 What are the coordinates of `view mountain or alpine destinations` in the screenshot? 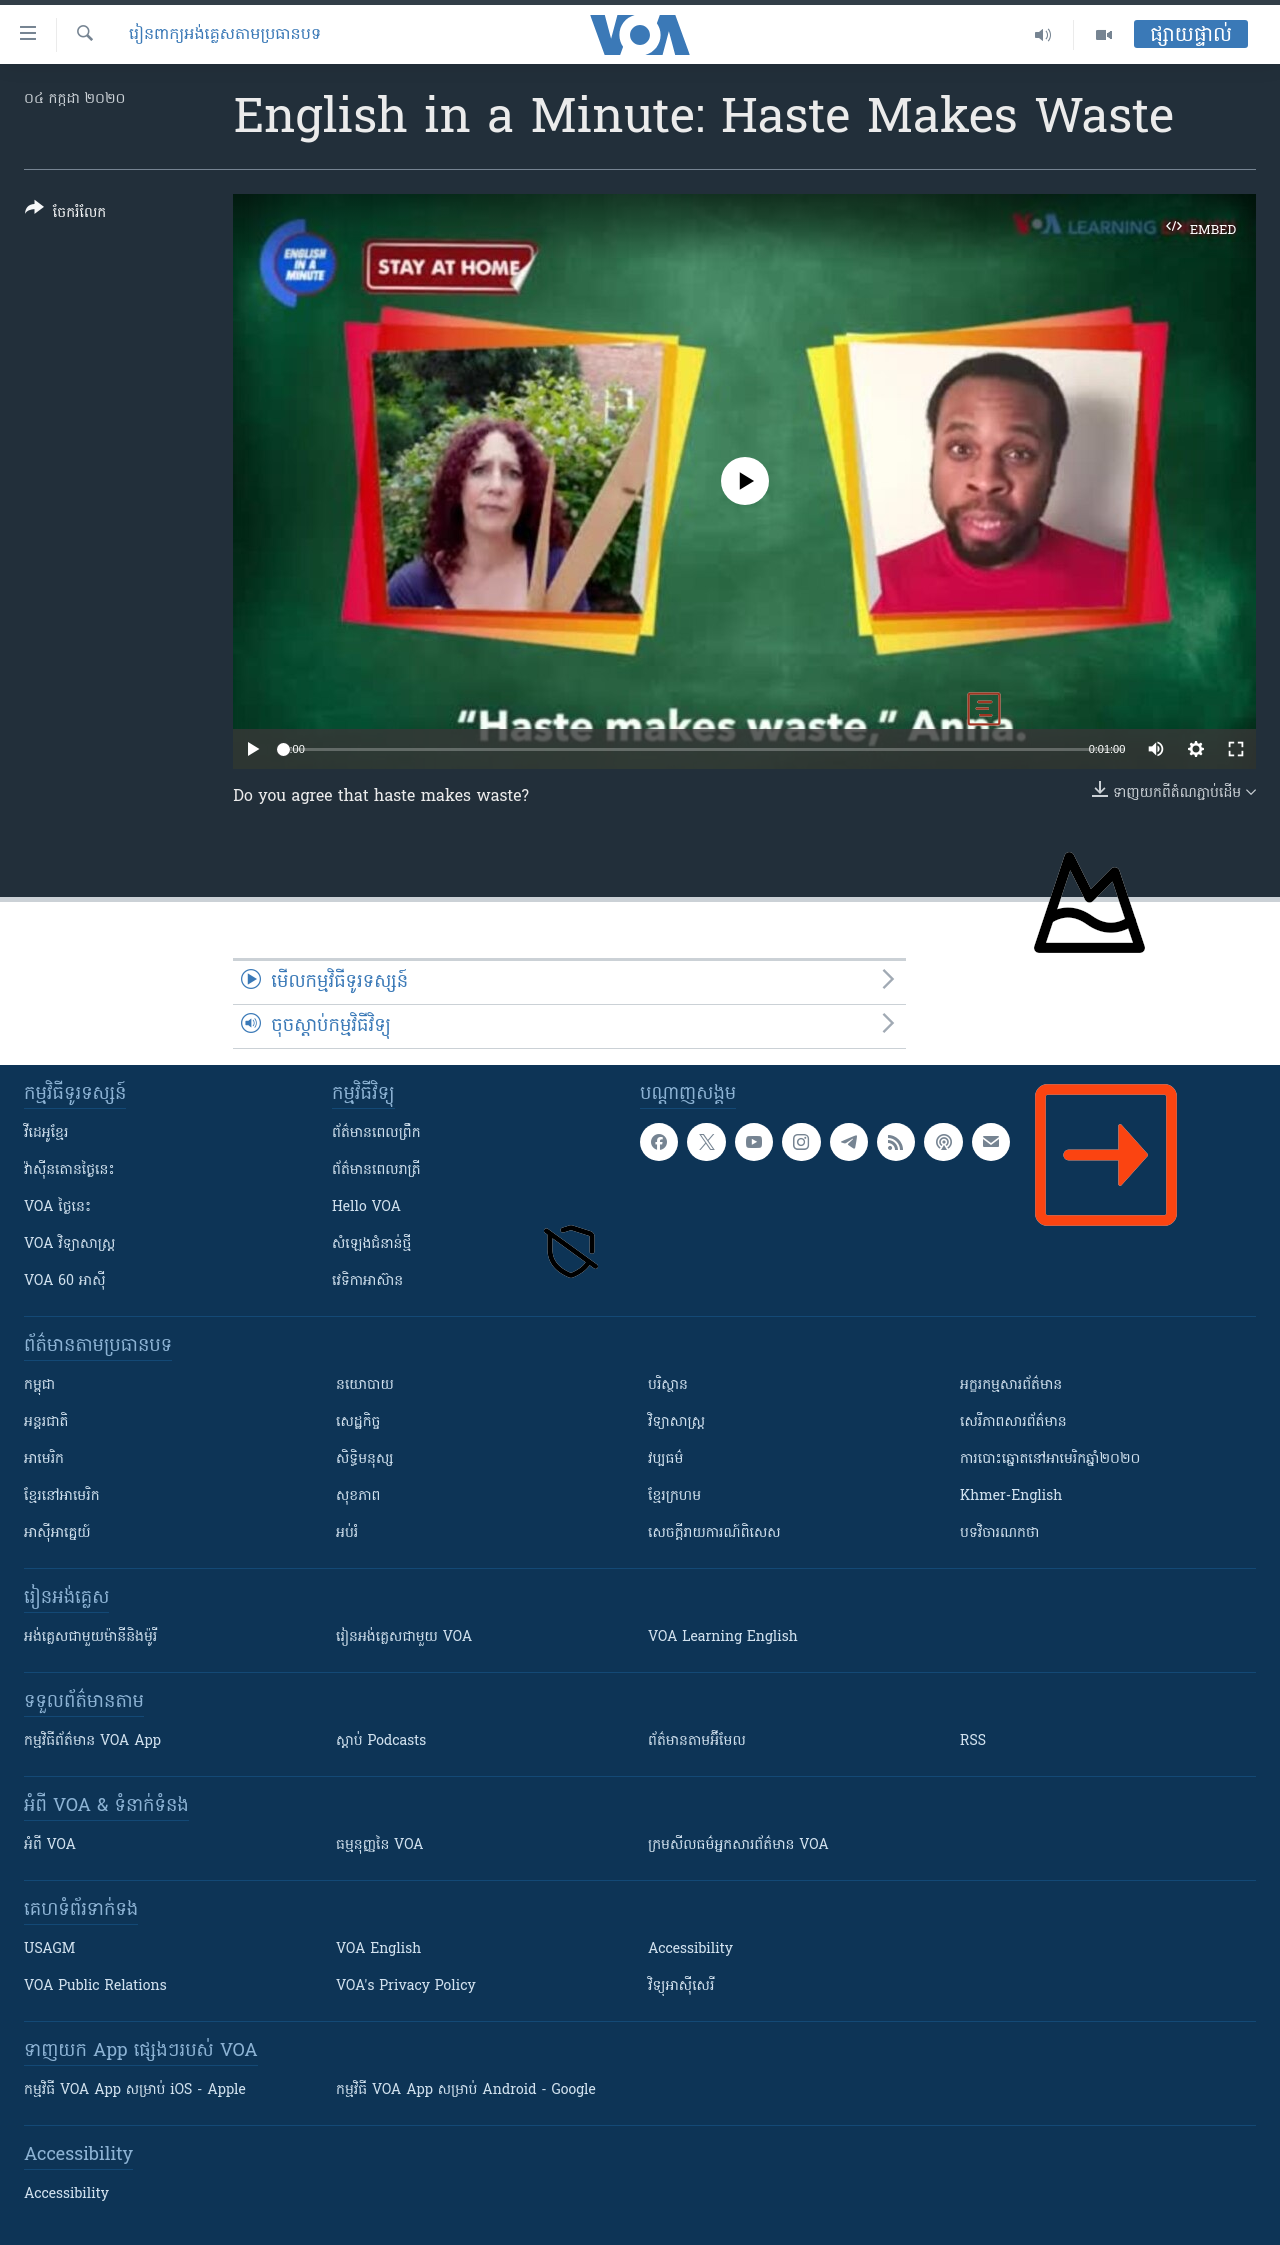 It's located at (1089, 902).